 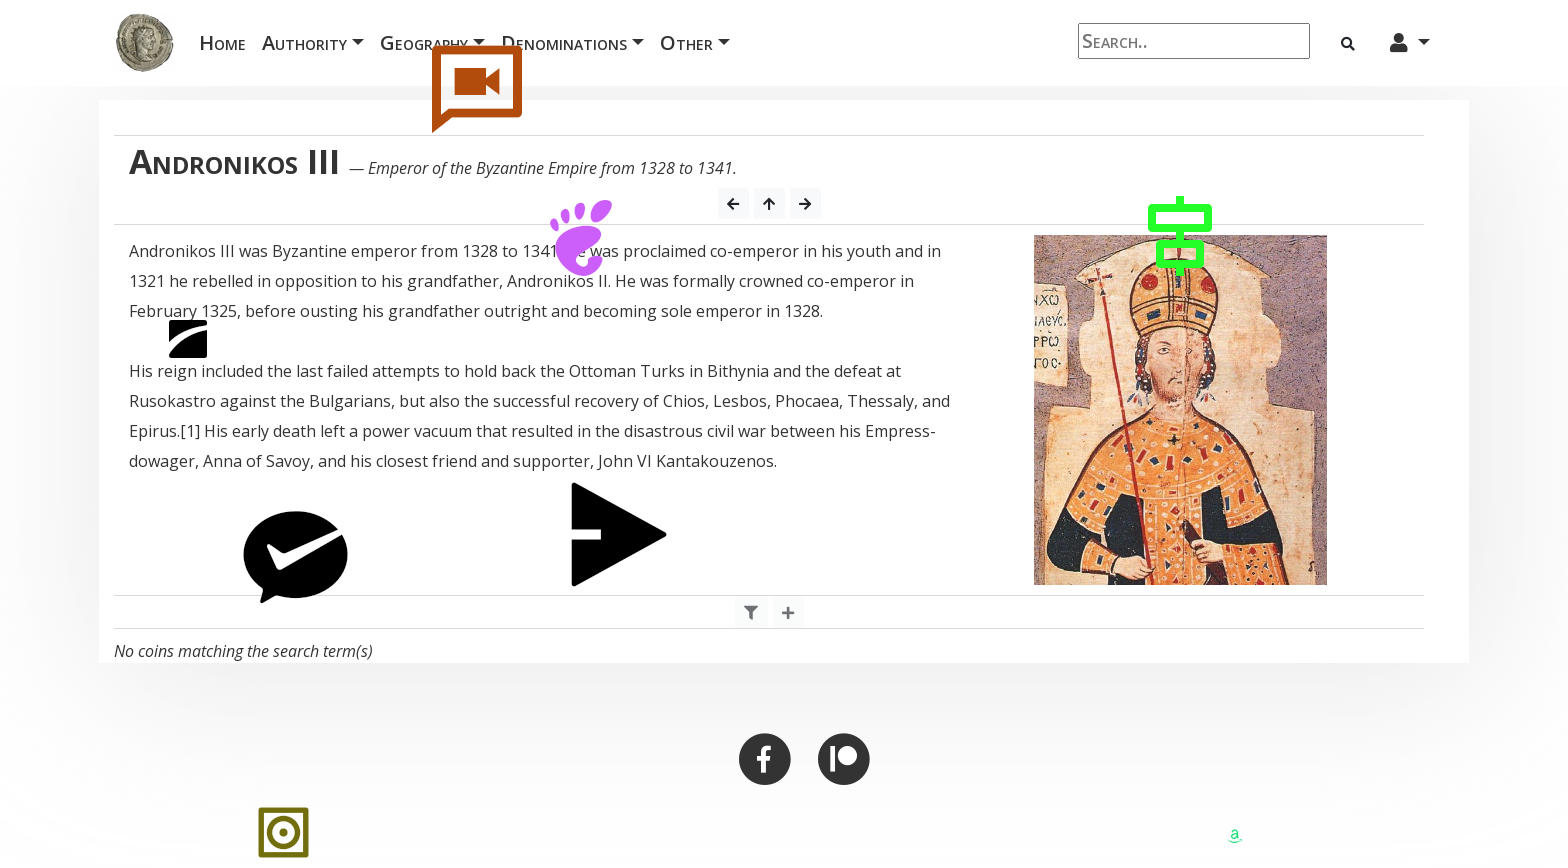 What do you see at coordinates (295, 555) in the screenshot?
I see `pay with wechat pay` at bounding box center [295, 555].